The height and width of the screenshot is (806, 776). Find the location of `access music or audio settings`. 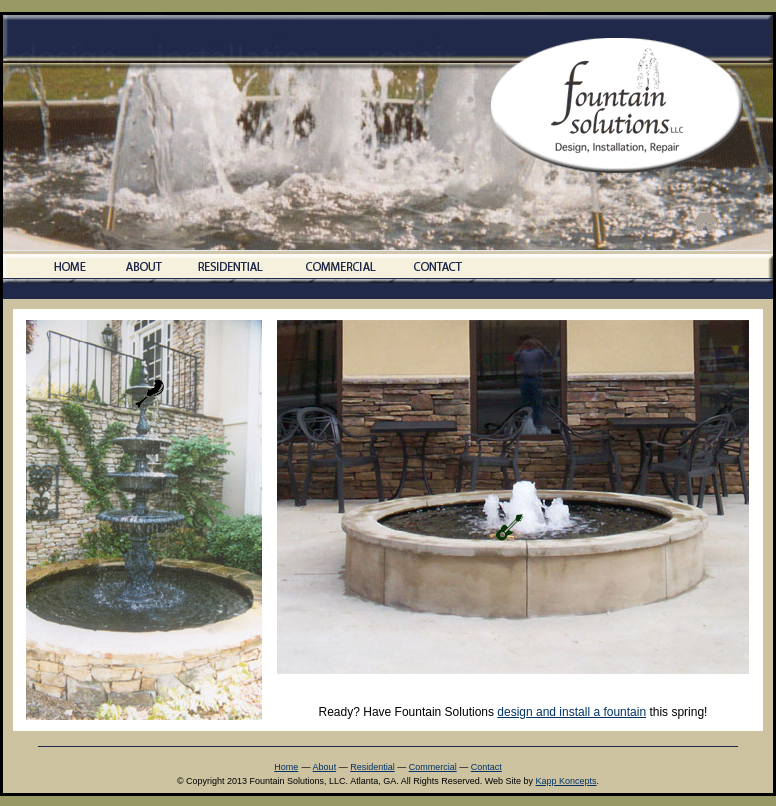

access music or audio settings is located at coordinates (509, 527).